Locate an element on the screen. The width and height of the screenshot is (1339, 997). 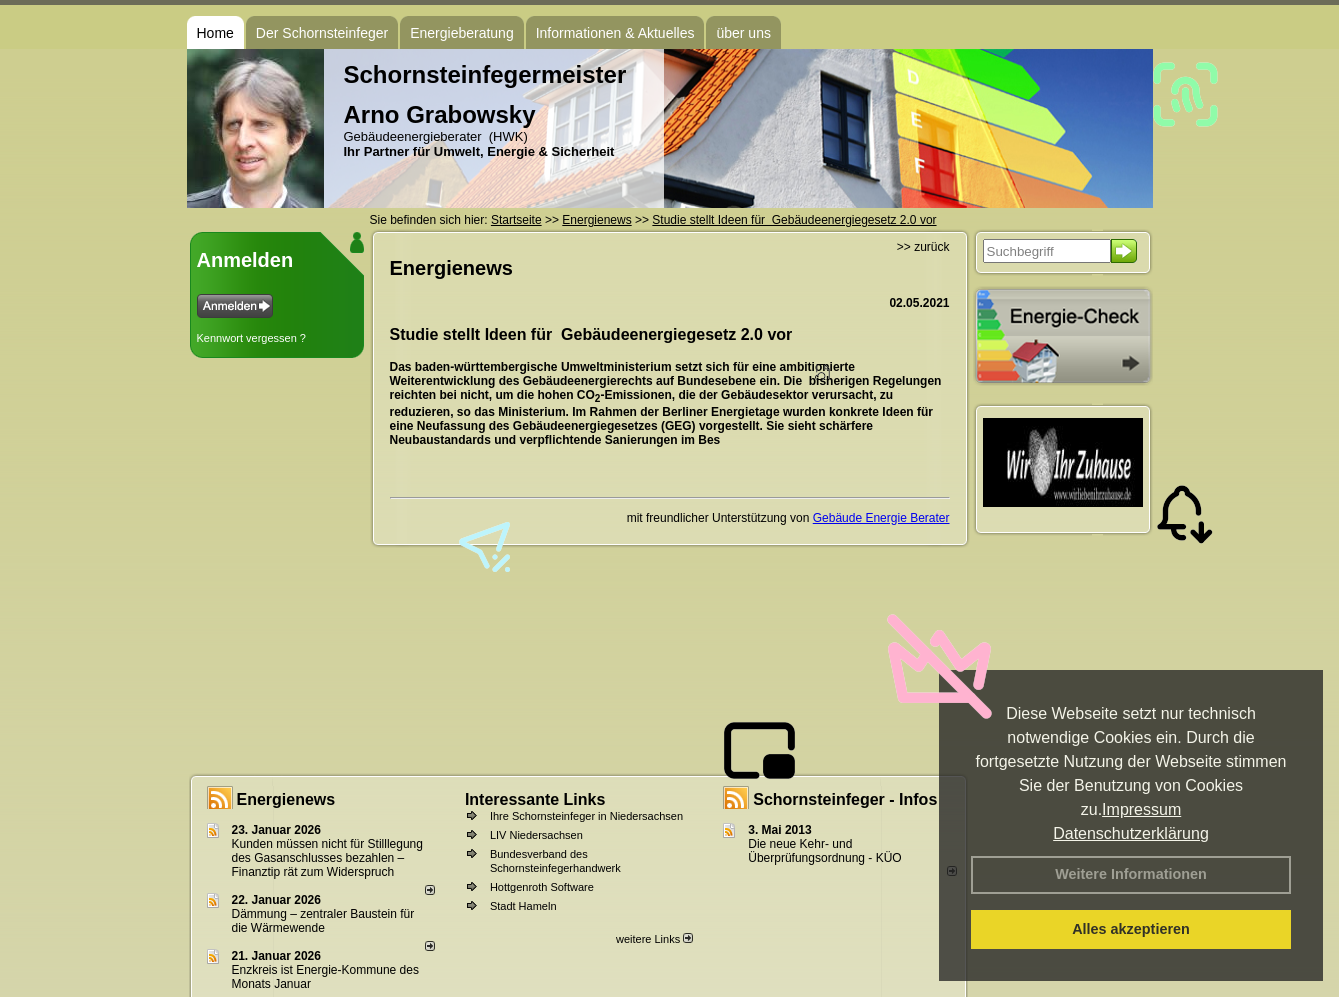
download notifications is located at coordinates (1182, 513).